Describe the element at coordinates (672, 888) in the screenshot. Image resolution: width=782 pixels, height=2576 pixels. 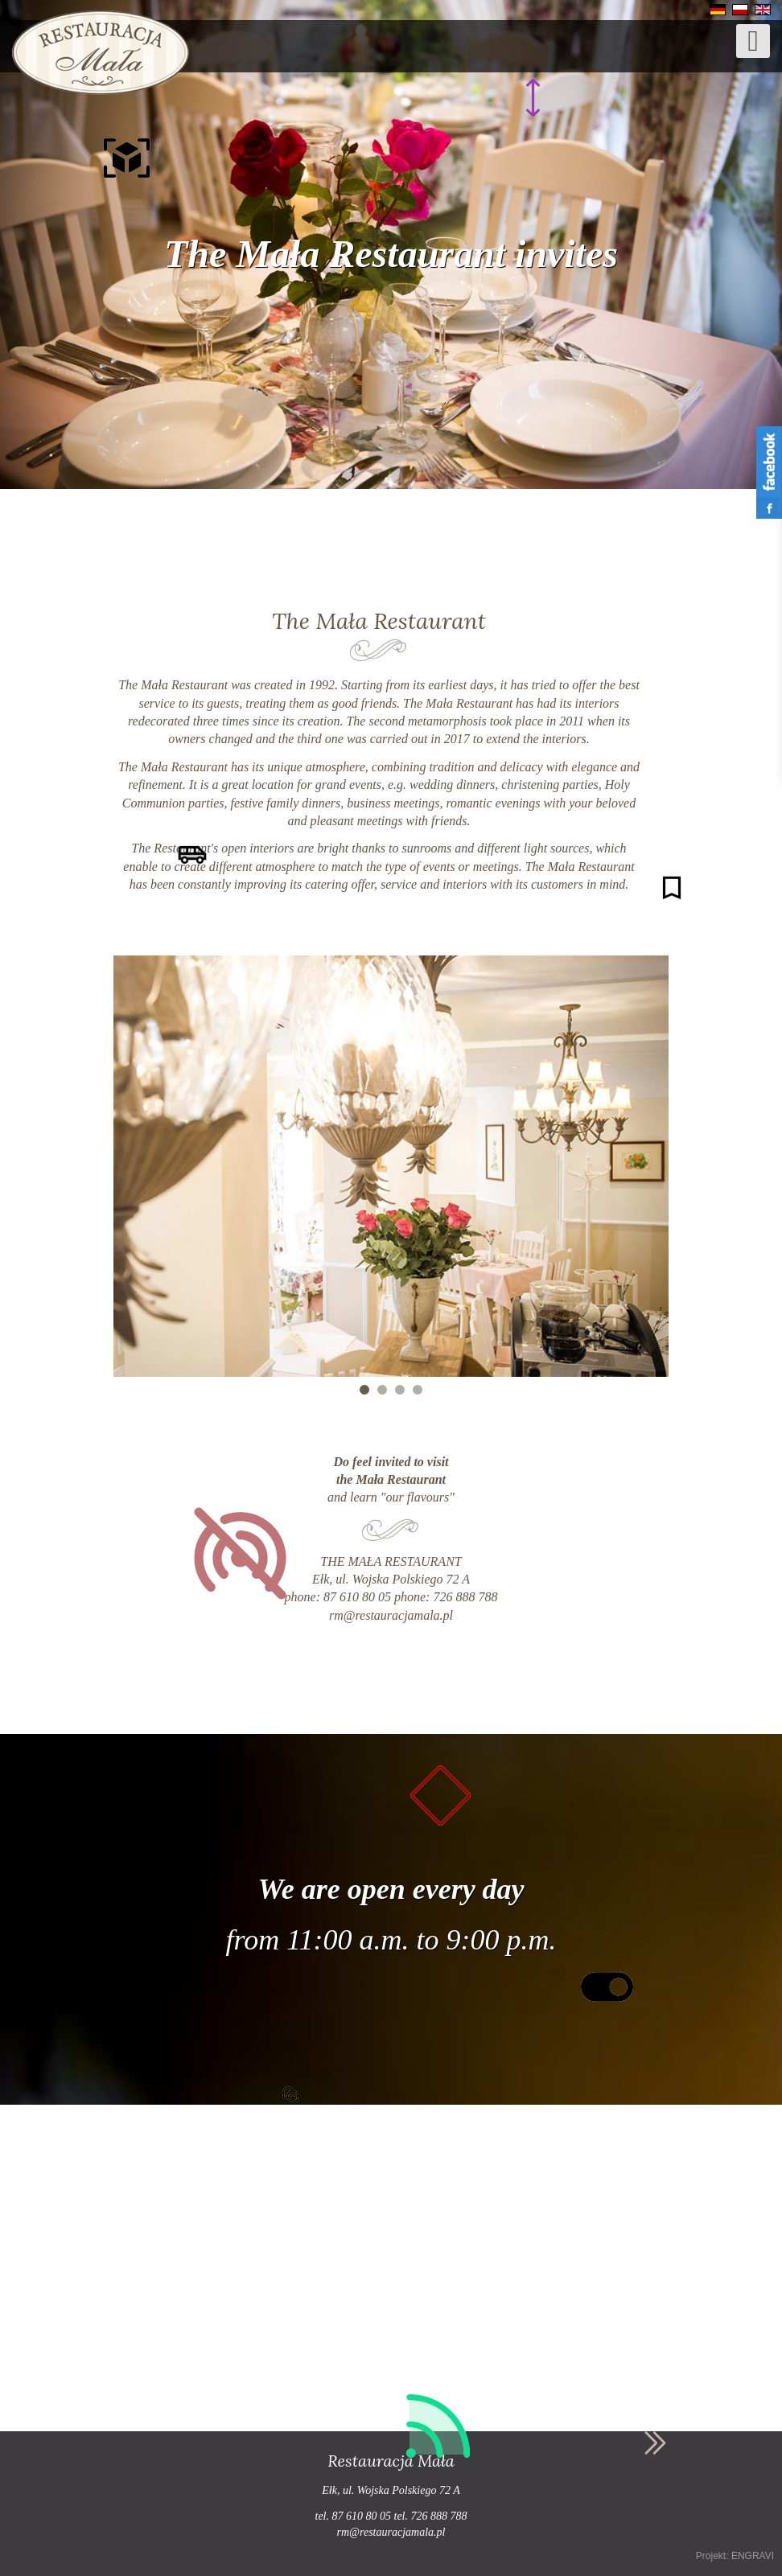
I see `bookmark this item` at that location.